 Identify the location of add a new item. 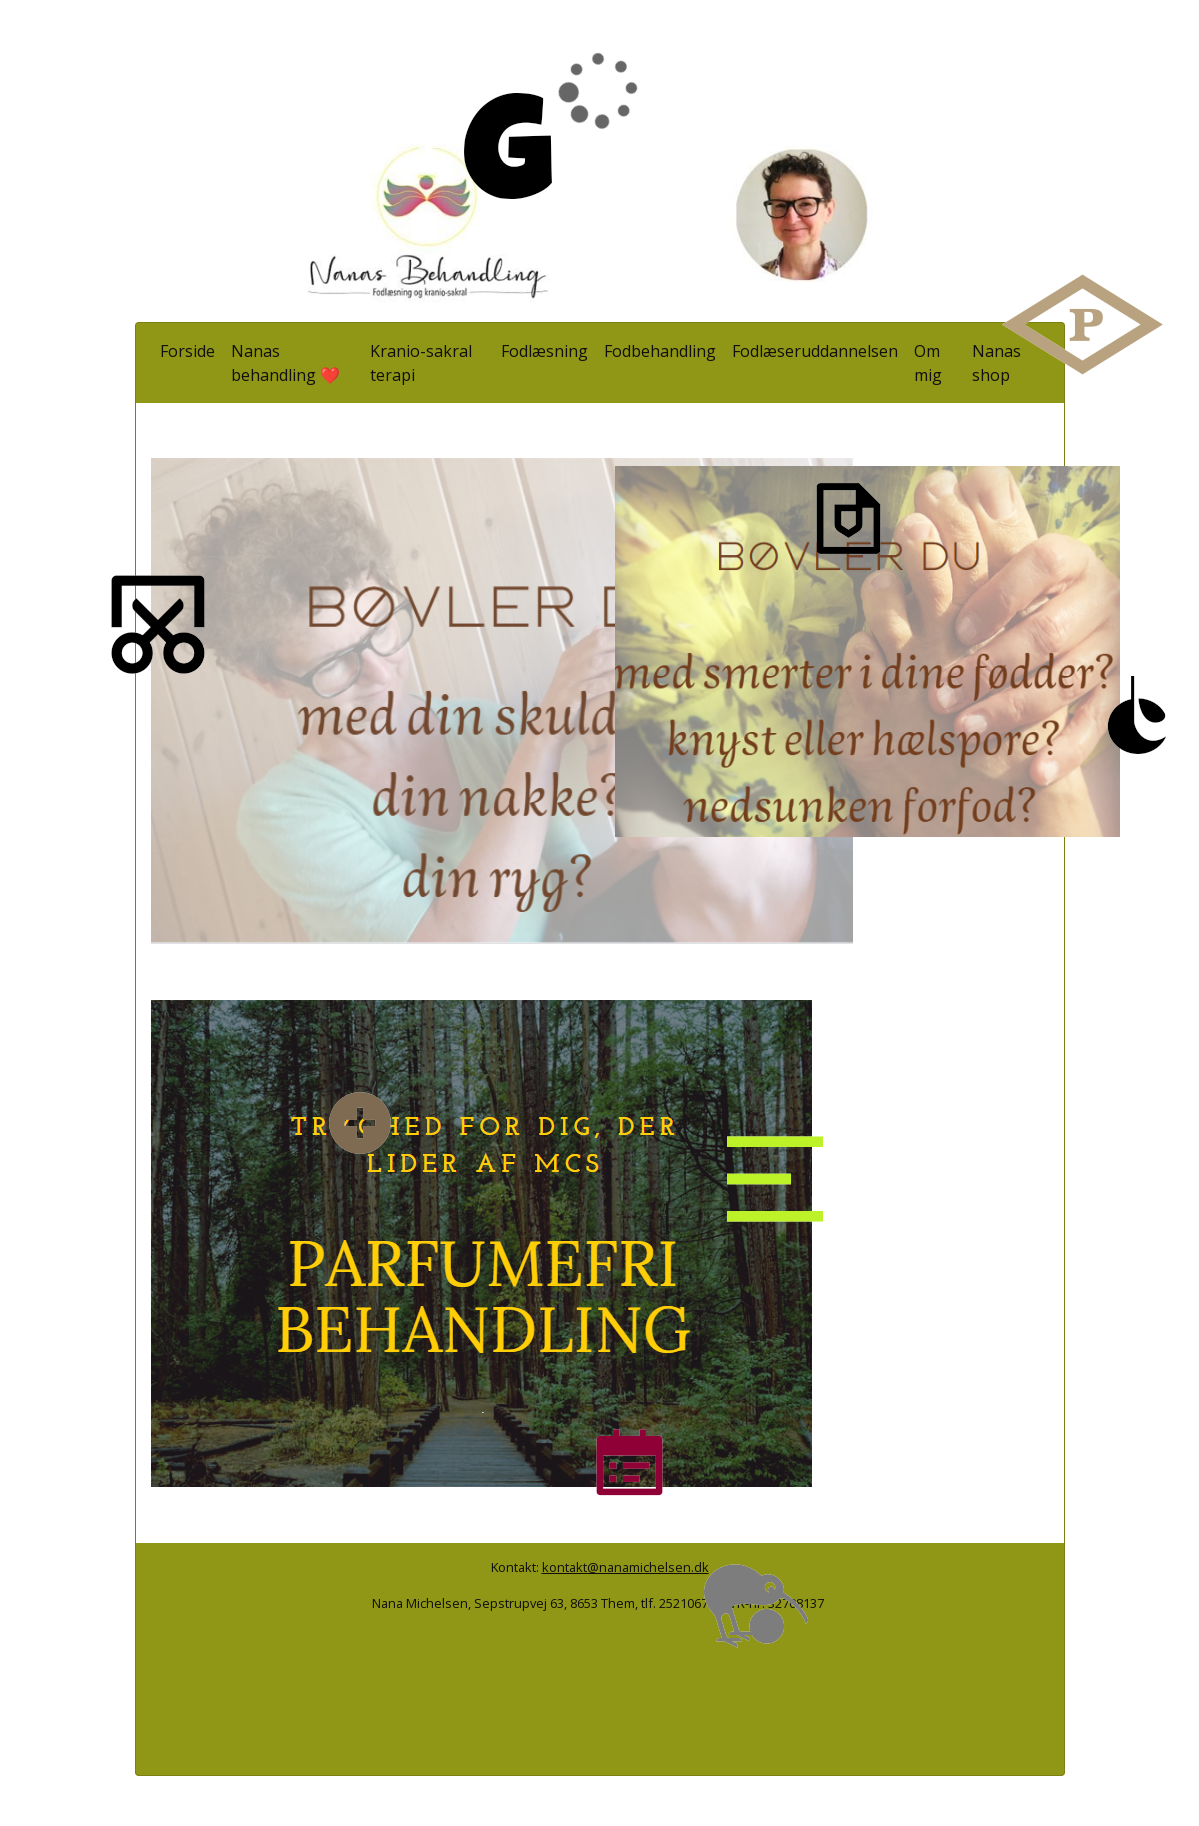
(360, 1123).